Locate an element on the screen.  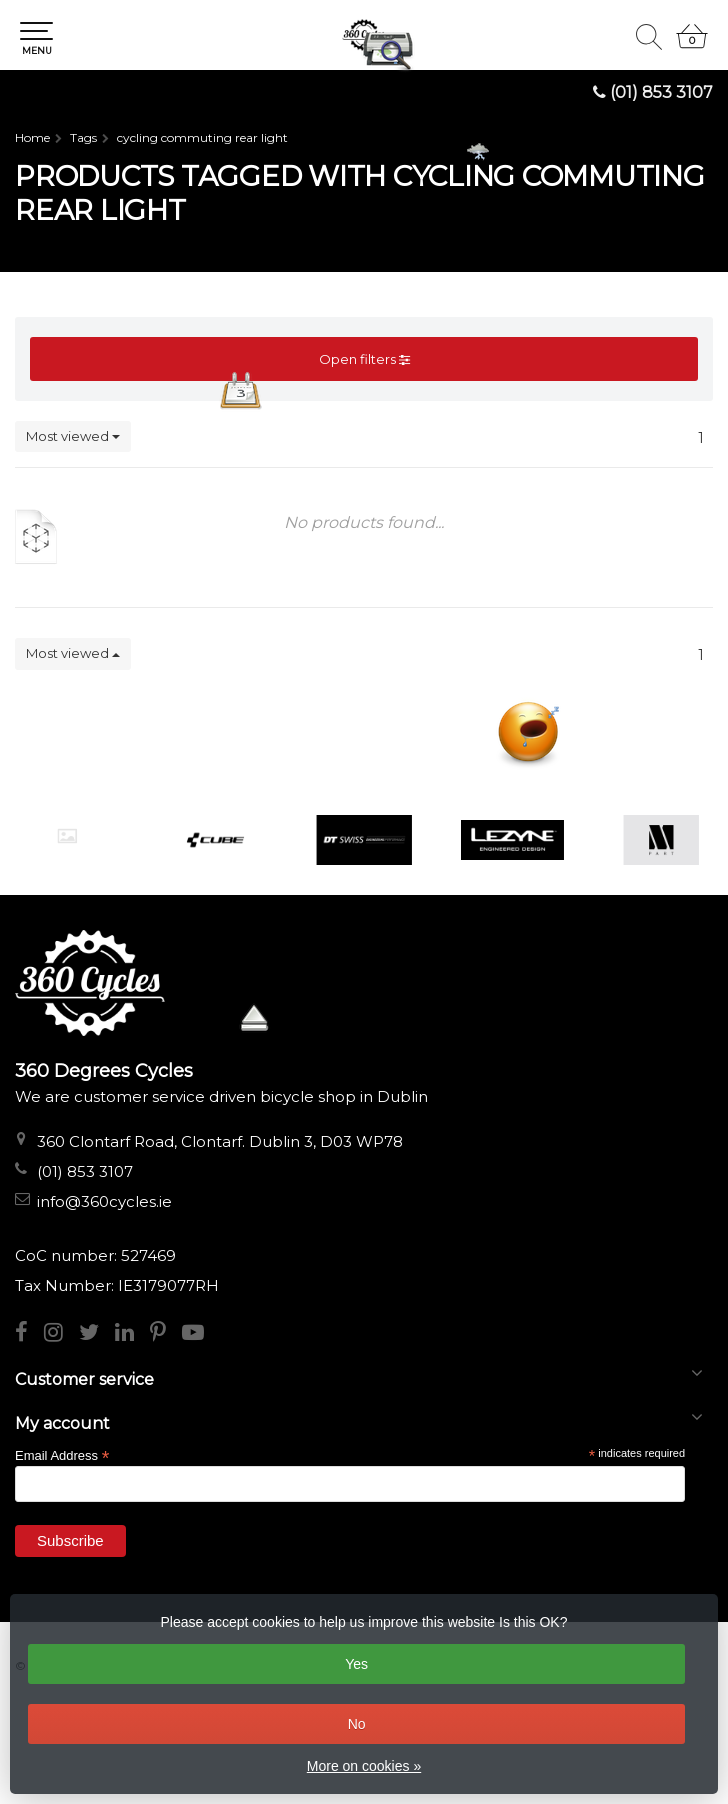
indicates user is tired or exhausted is located at coordinates (528, 734).